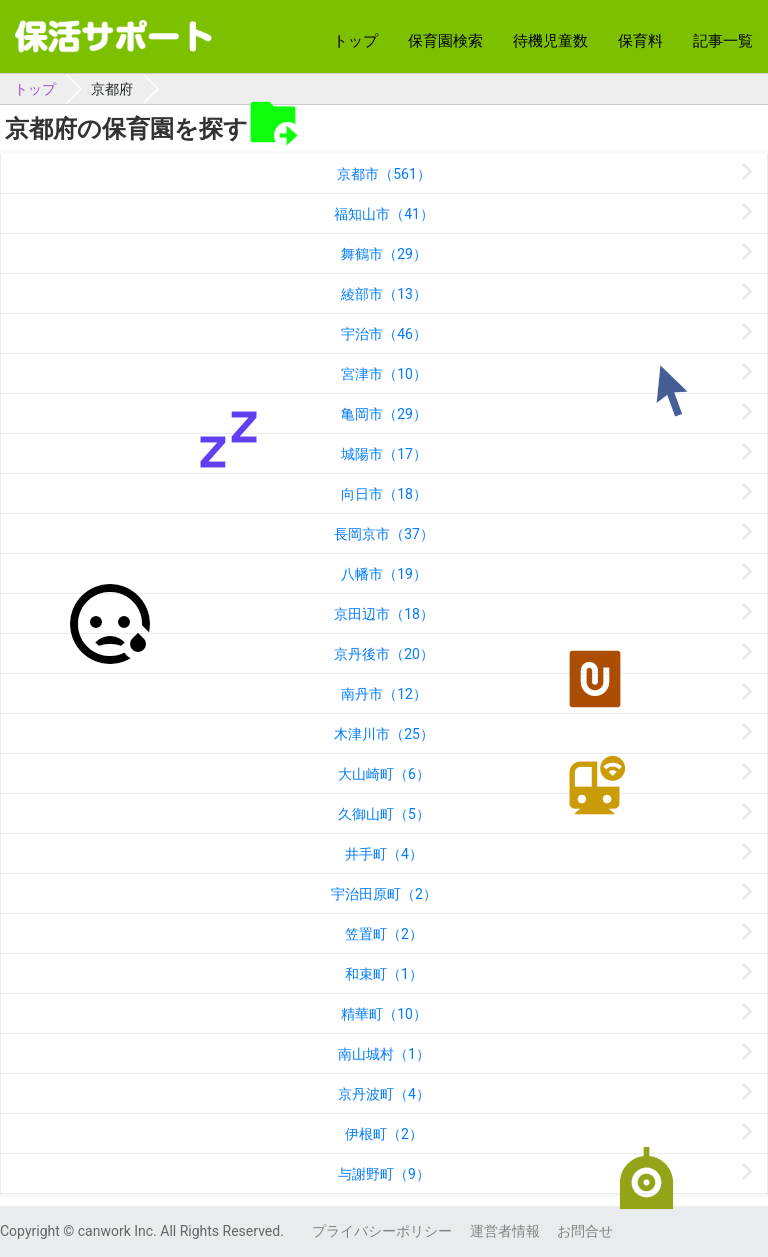 The height and width of the screenshot is (1257, 768). Describe the element at coordinates (669, 391) in the screenshot. I see `cursor app logo` at that location.